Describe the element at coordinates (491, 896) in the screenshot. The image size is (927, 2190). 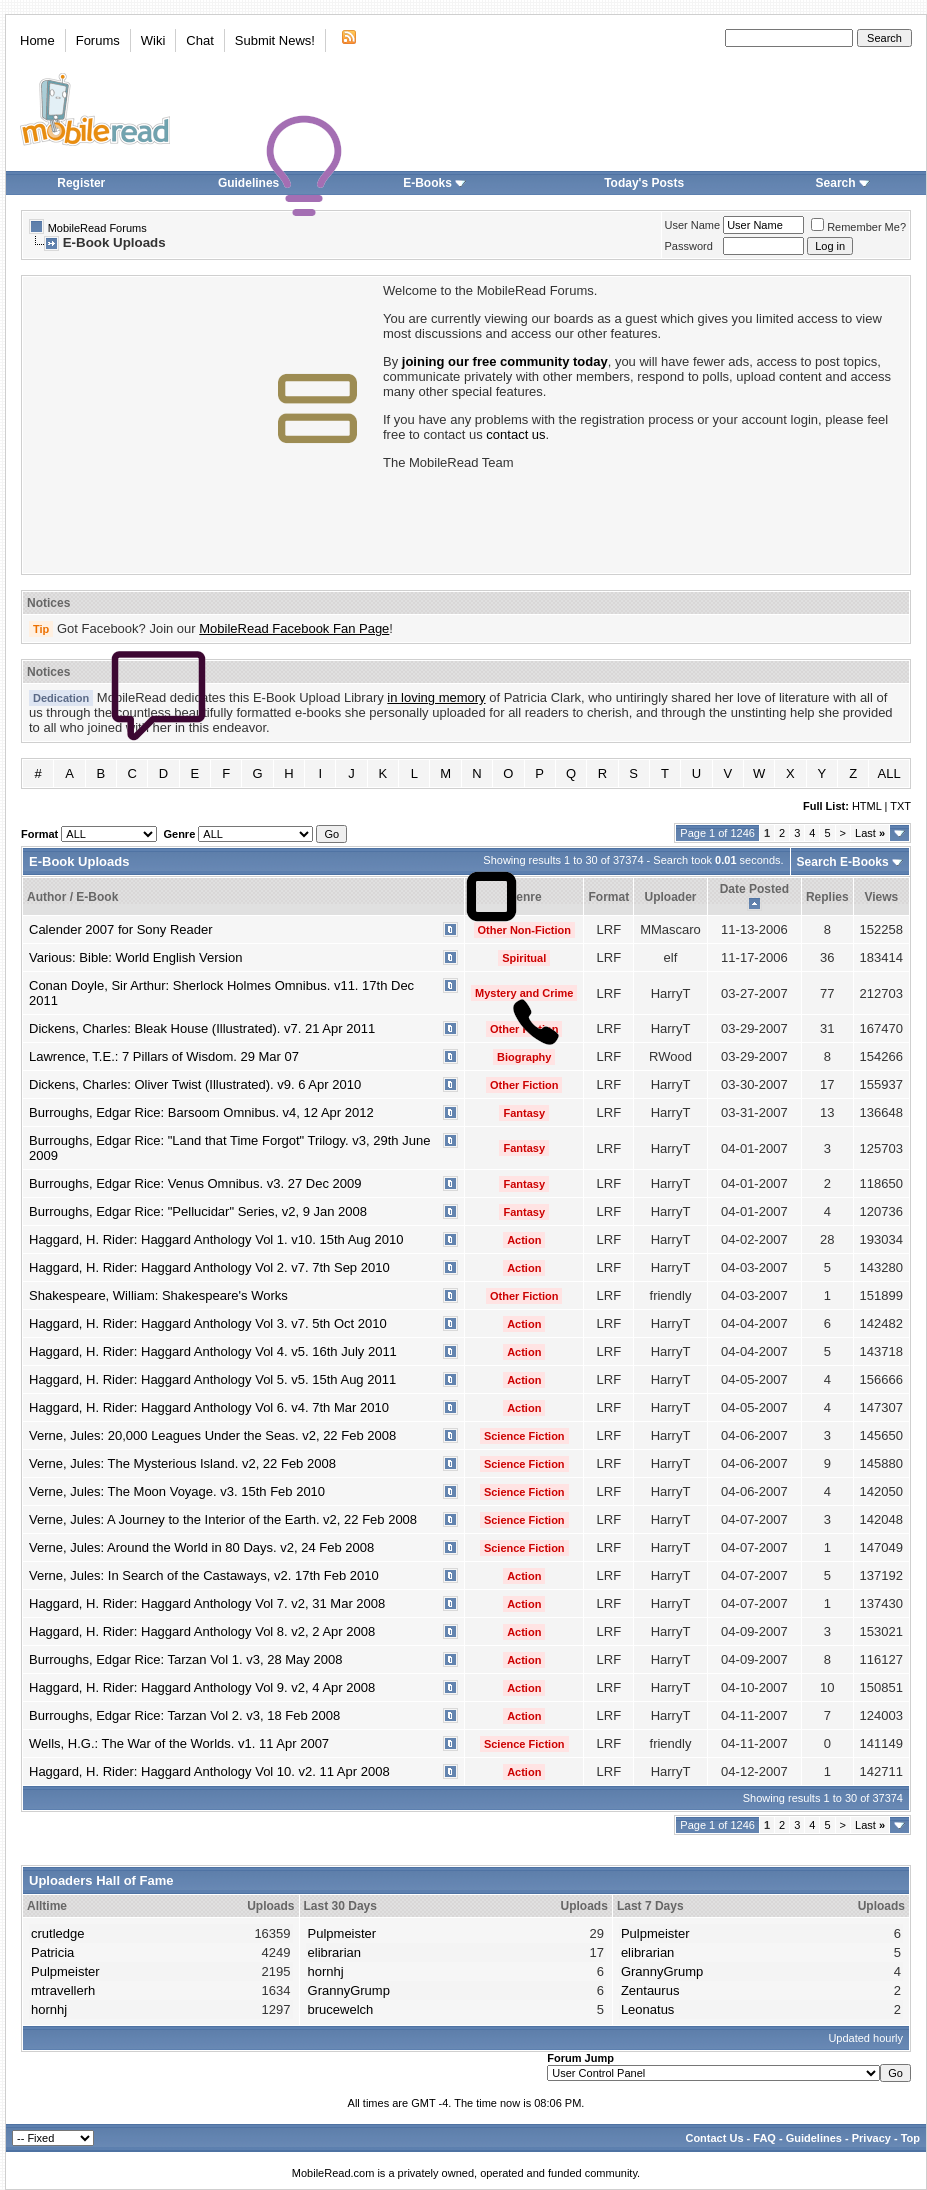
I see `stop media playback` at that location.